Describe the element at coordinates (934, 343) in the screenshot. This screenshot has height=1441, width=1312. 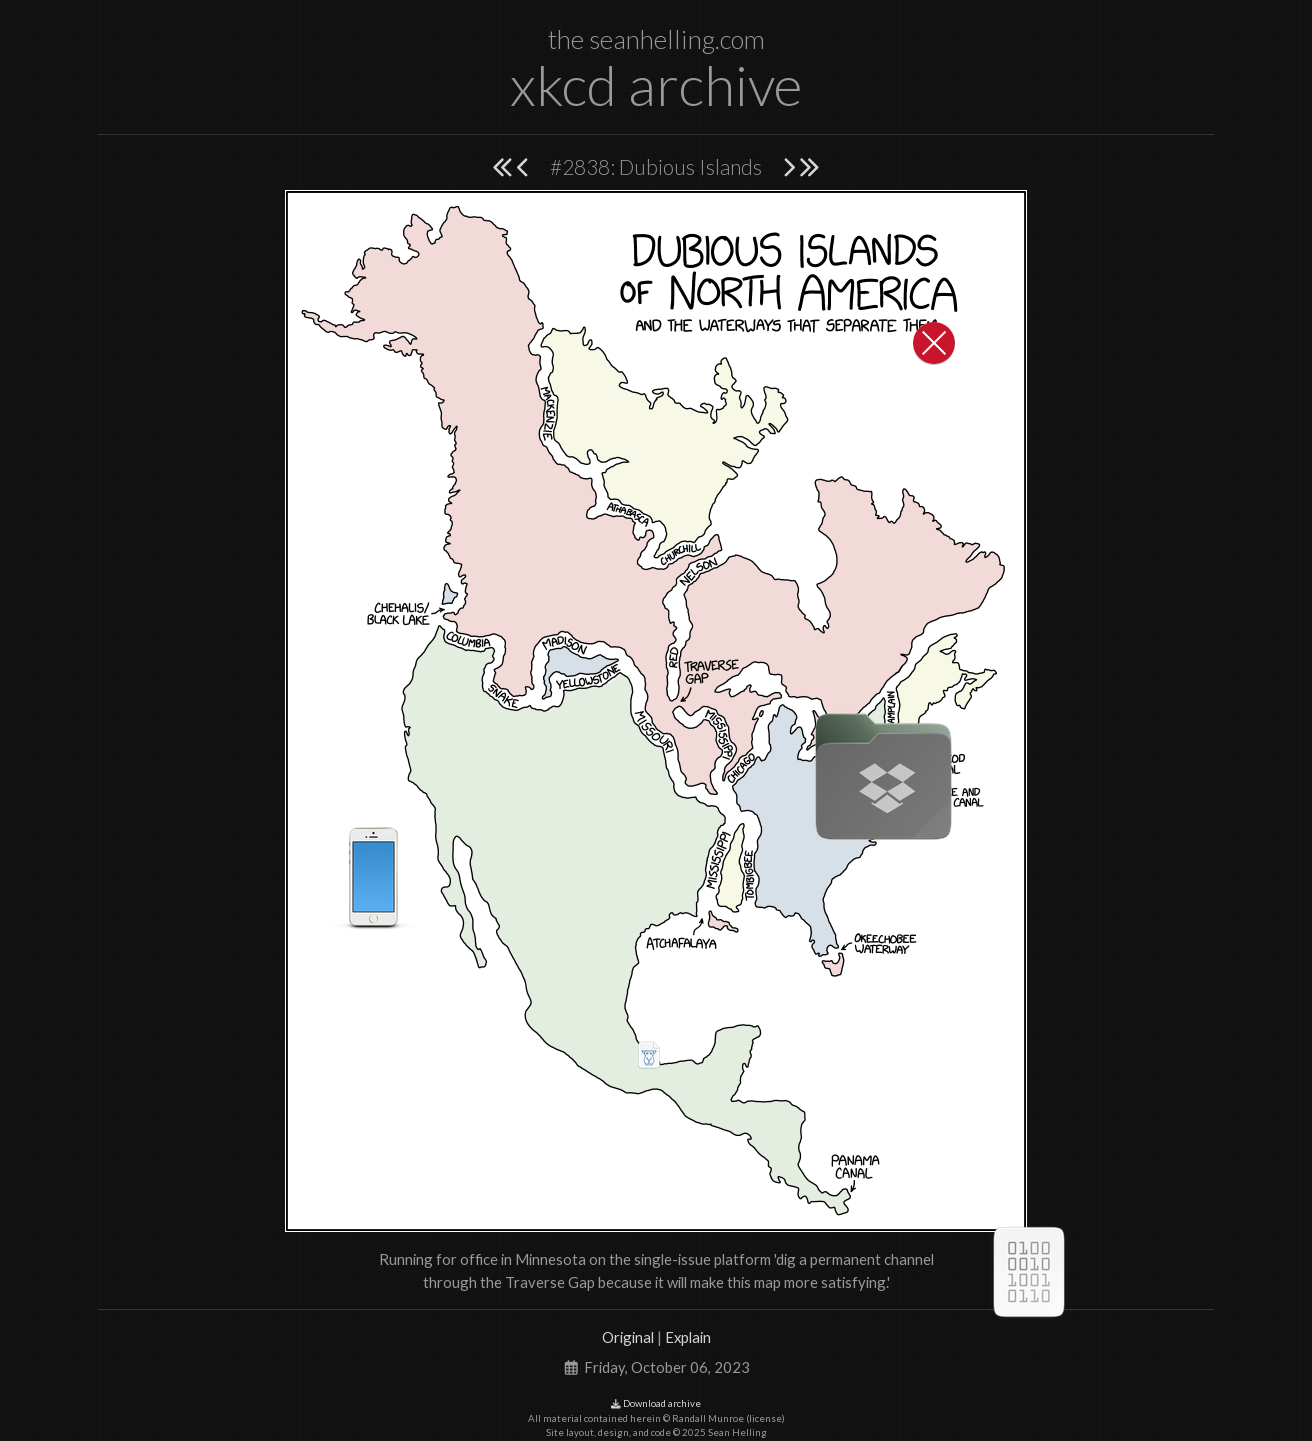
I see `indicates a file cannot be synced to Dropbox` at that location.